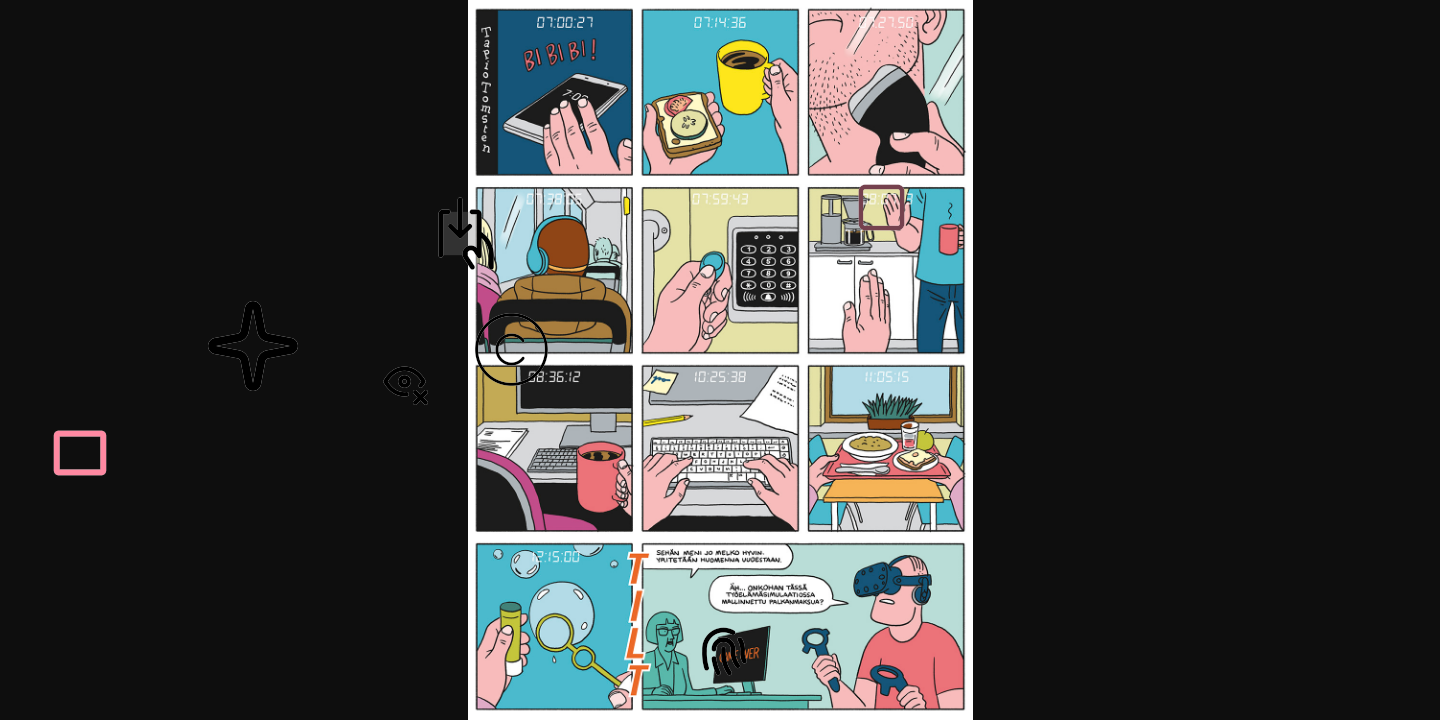 The image size is (1440, 720). What do you see at coordinates (462, 233) in the screenshot?
I see `withdraw cash or funds` at bounding box center [462, 233].